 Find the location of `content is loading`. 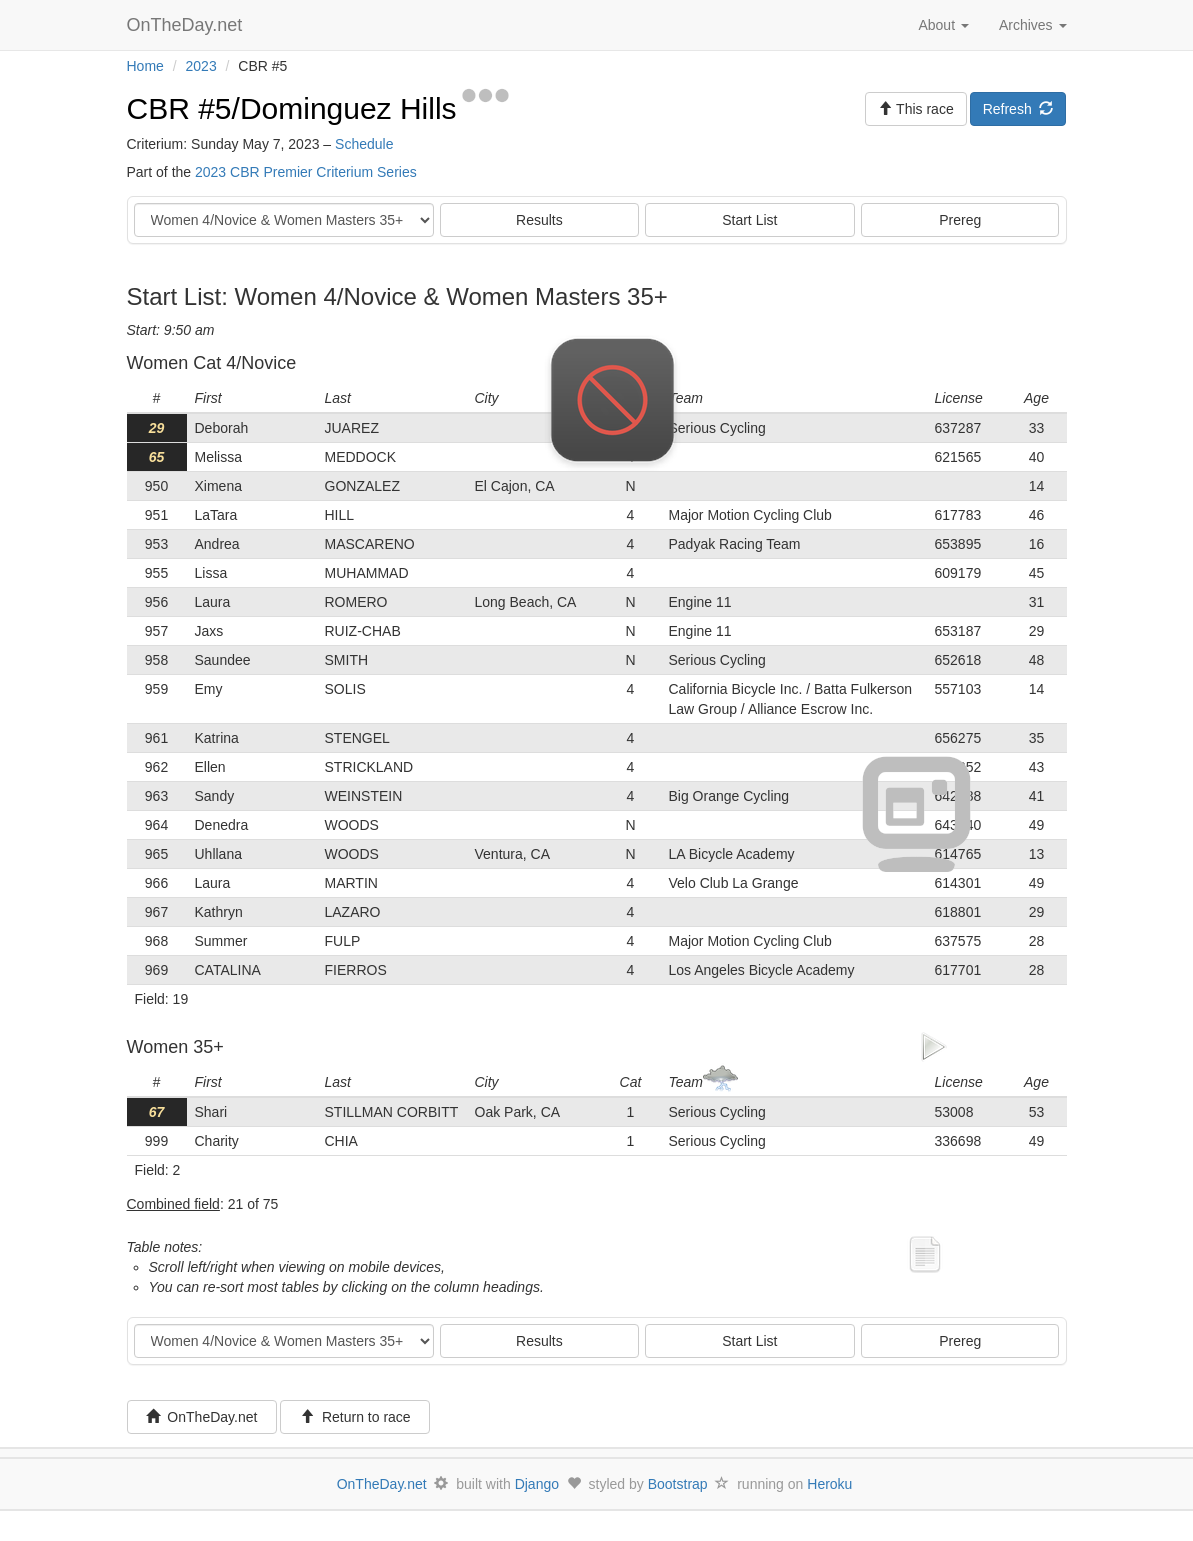

content is loading is located at coordinates (485, 95).